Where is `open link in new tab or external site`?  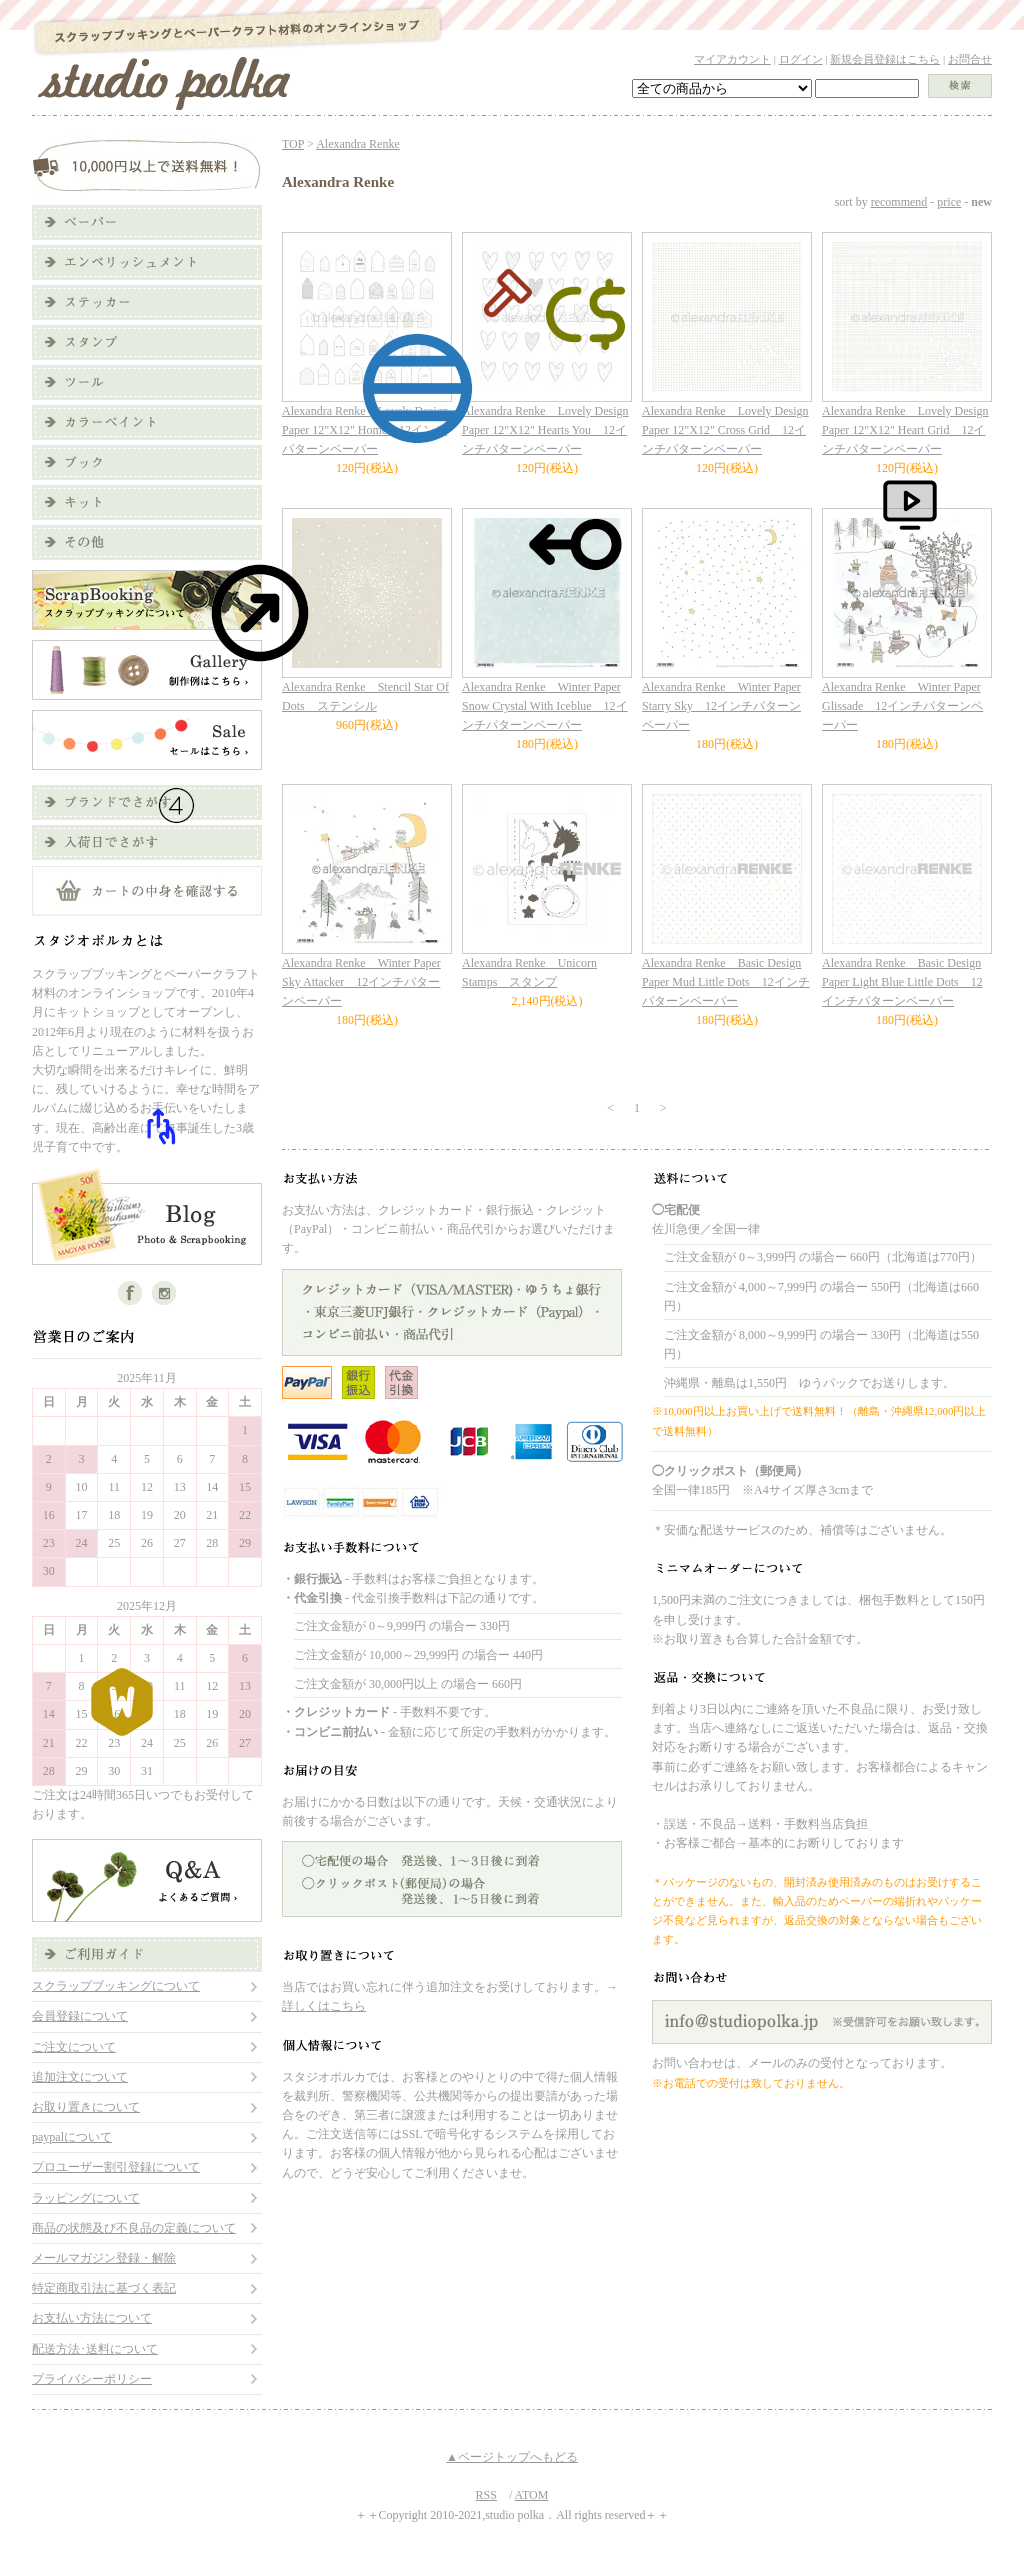
open link in new tab or external site is located at coordinates (260, 613).